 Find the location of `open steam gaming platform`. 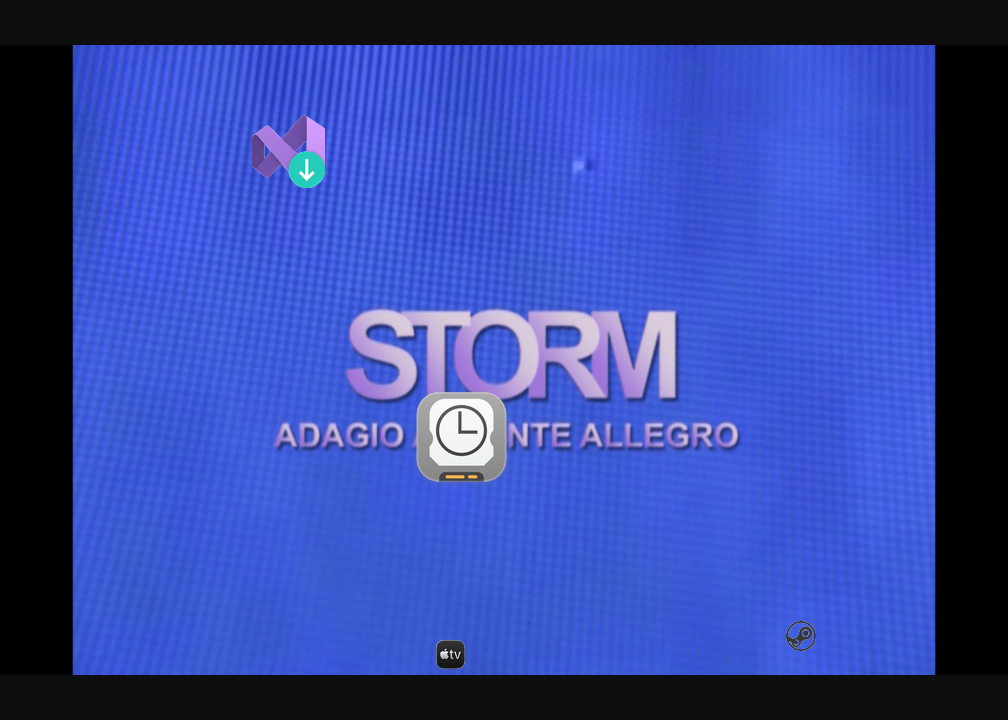

open steam gaming platform is located at coordinates (801, 636).